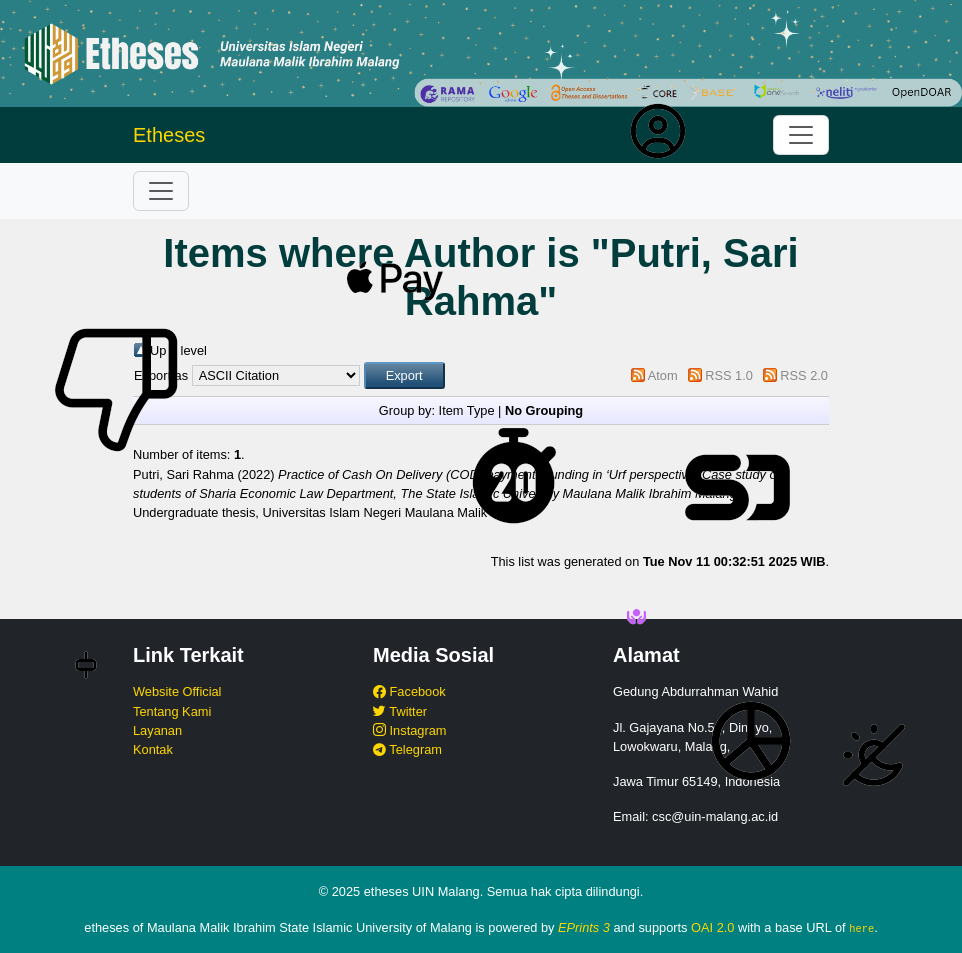 The width and height of the screenshot is (962, 953). I want to click on view your profile, so click(658, 131).